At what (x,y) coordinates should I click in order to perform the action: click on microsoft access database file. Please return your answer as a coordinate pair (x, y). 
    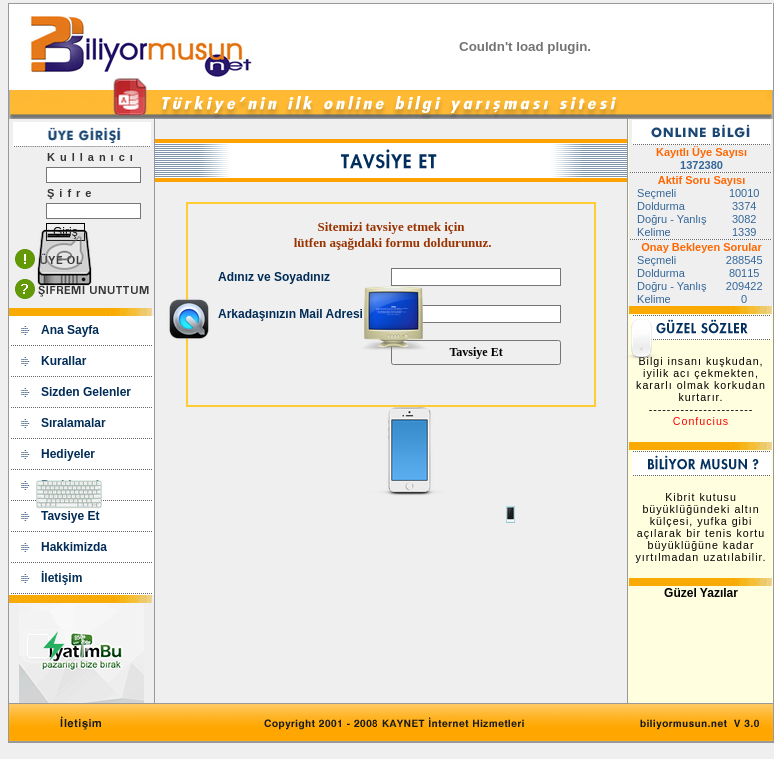
    Looking at the image, I should click on (130, 97).